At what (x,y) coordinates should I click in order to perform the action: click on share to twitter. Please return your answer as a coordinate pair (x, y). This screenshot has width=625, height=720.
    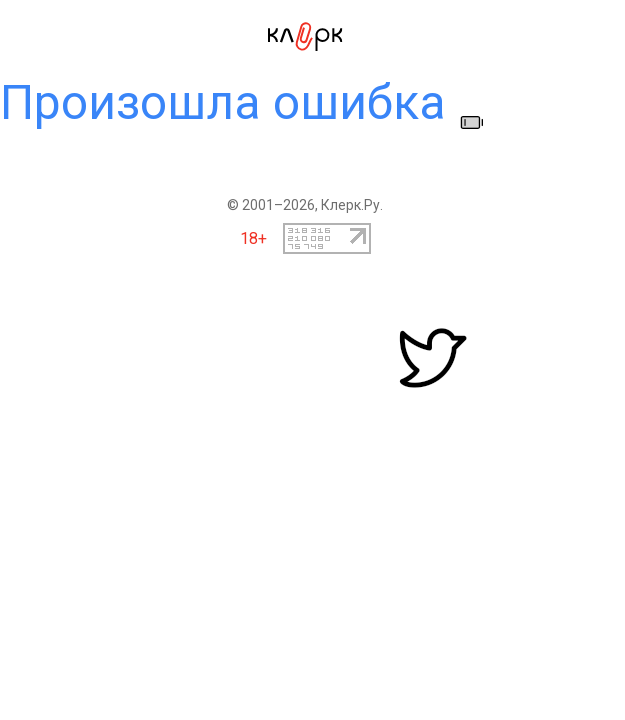
    Looking at the image, I should click on (429, 355).